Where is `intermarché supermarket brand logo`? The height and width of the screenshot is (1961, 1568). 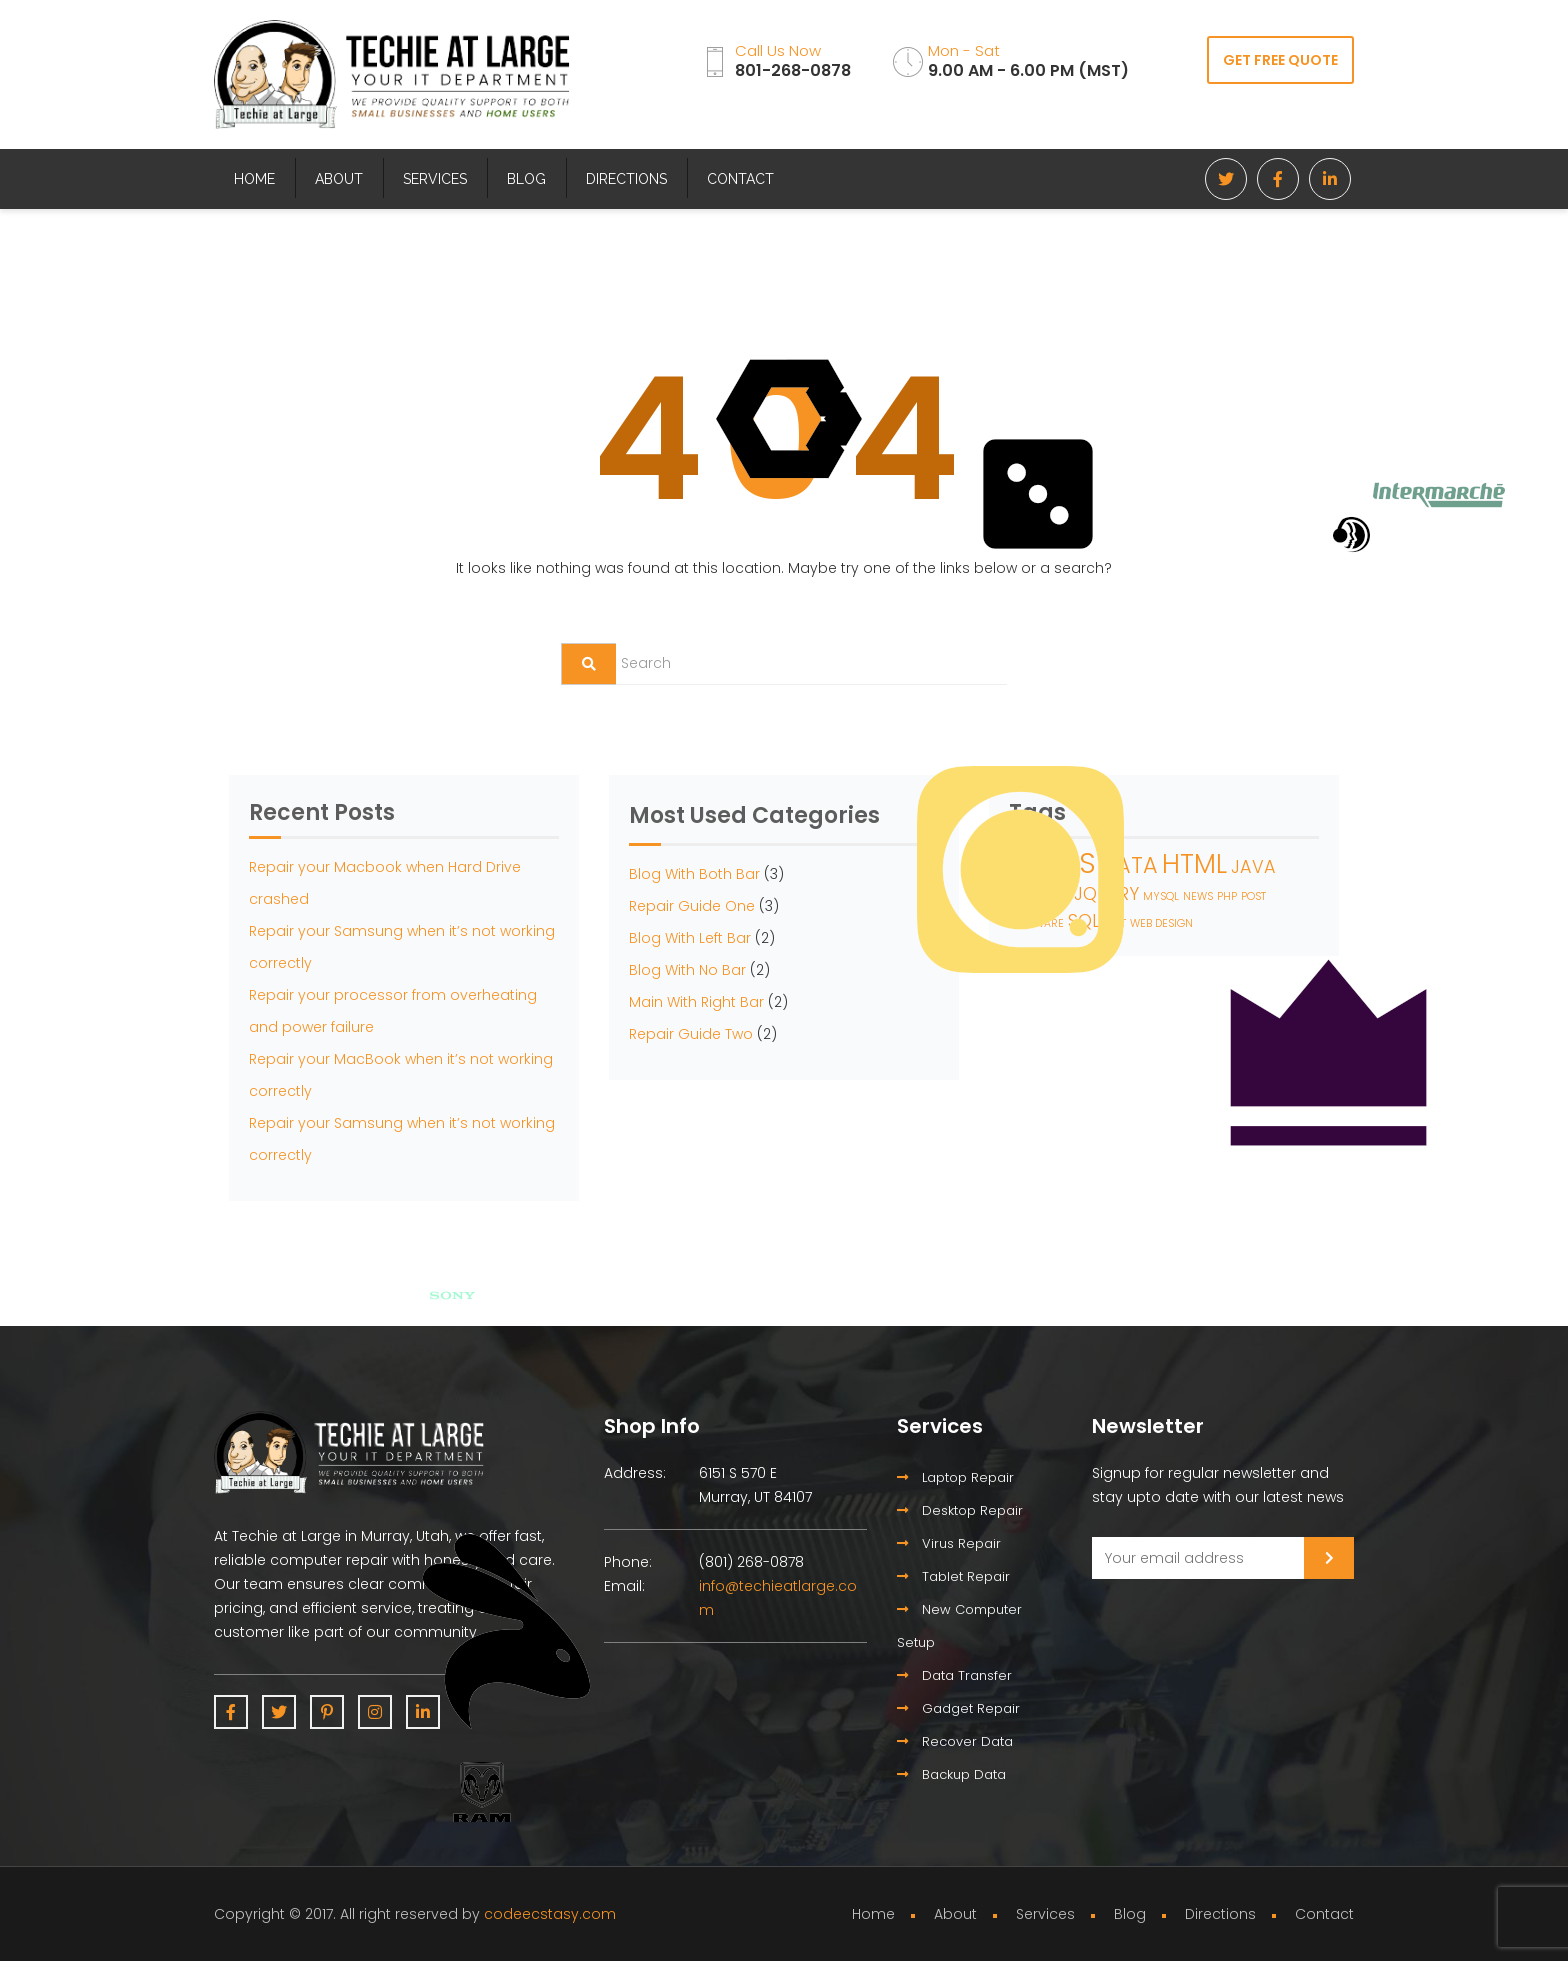
intermarché supermarket brand logo is located at coordinates (1439, 495).